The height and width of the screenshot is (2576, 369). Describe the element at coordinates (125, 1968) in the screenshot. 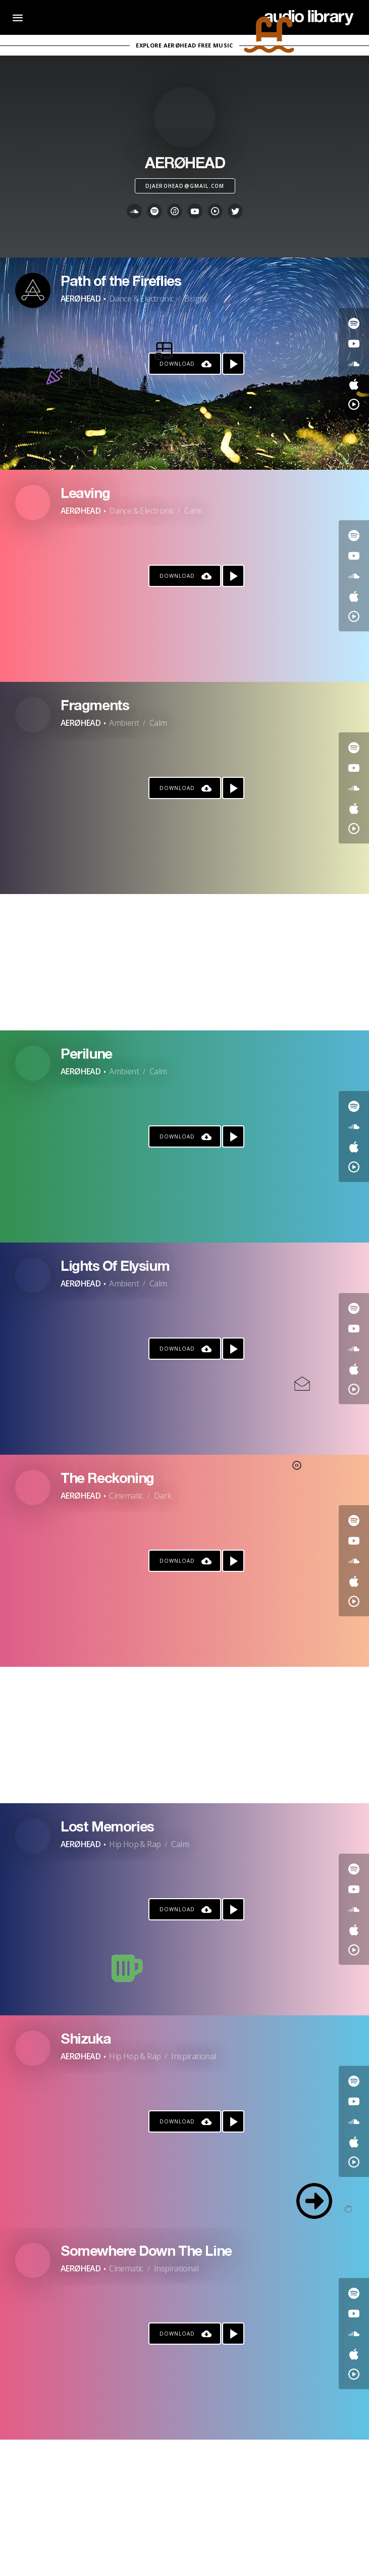

I see `view nearby bars or breweries` at that location.